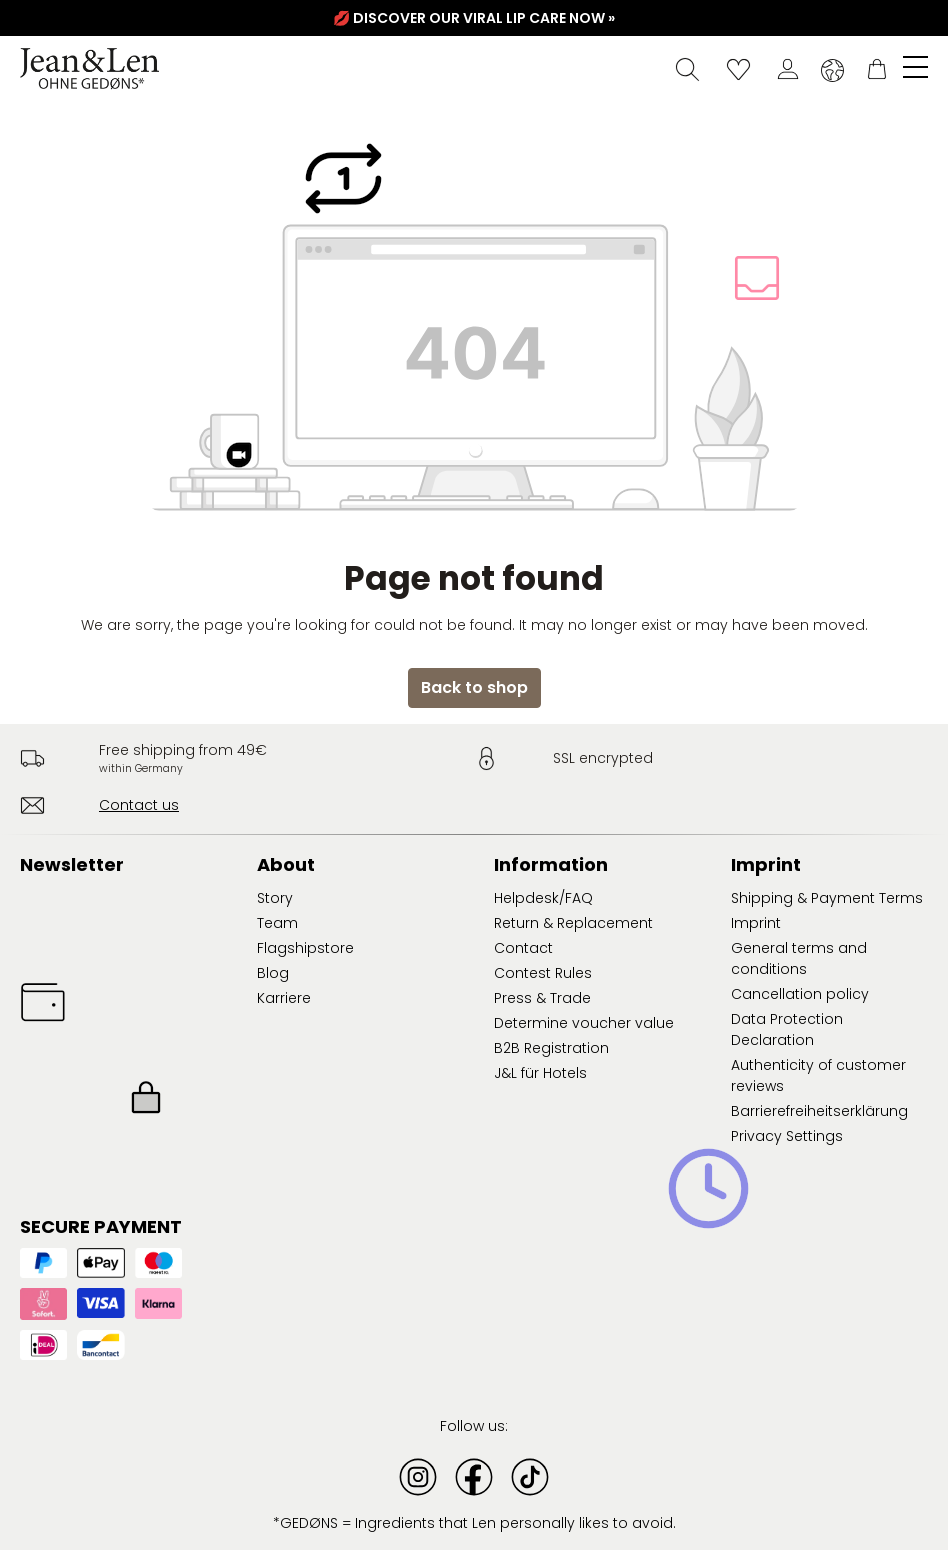 This screenshot has height=1550, width=948. Describe the element at coordinates (708, 1188) in the screenshot. I see `view time or clock settings` at that location.